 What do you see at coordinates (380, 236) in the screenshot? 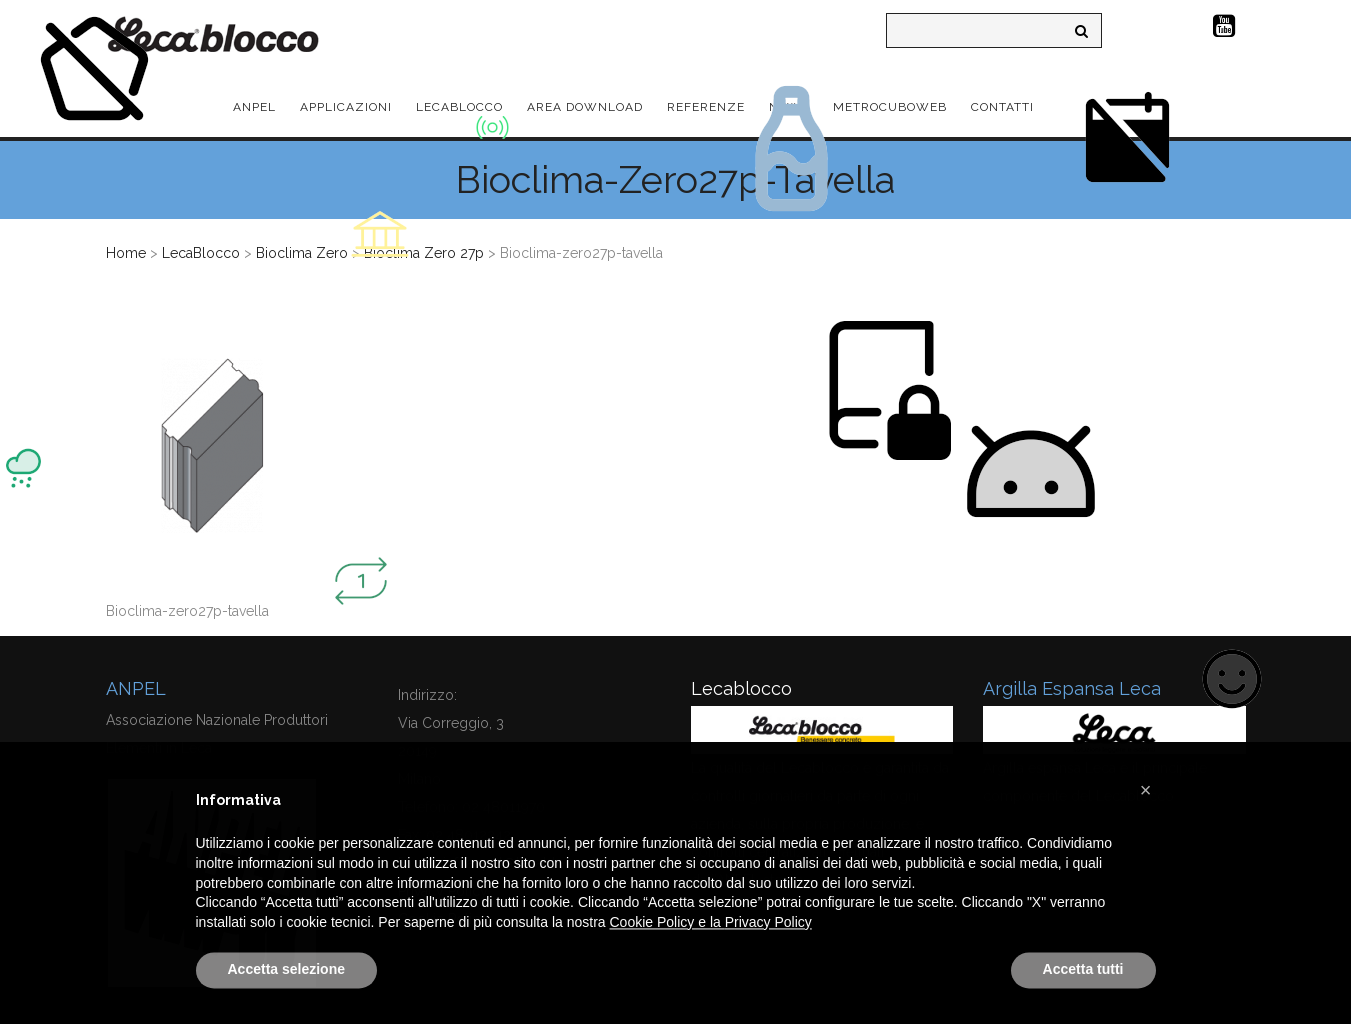
I see `access banking or financial services` at bounding box center [380, 236].